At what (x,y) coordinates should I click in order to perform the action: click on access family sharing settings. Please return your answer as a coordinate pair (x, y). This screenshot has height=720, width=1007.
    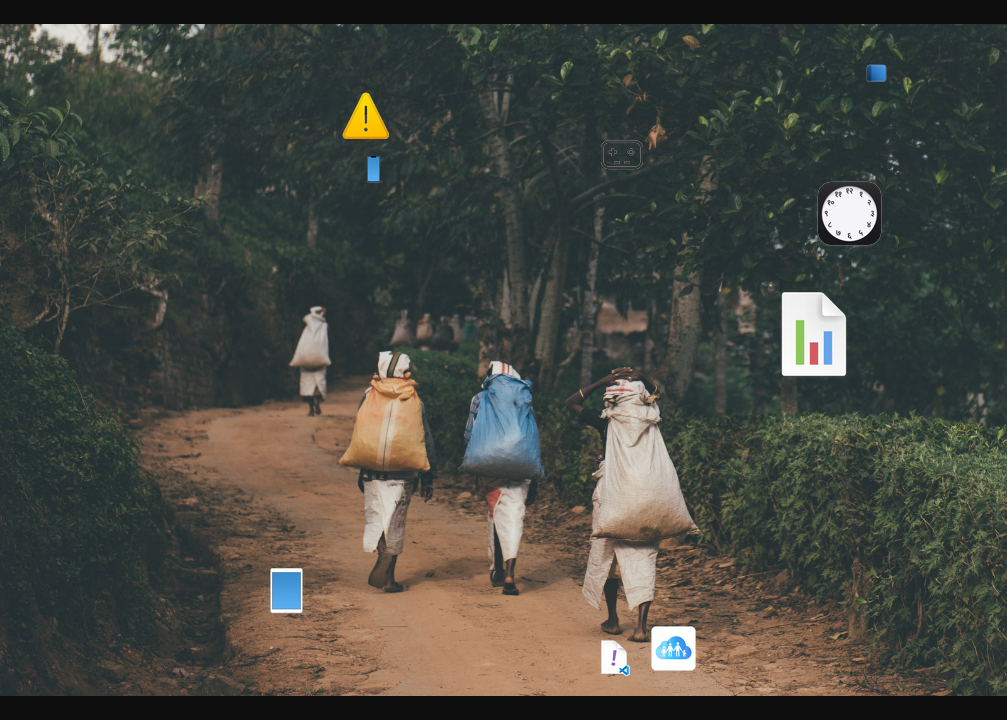
    Looking at the image, I should click on (673, 648).